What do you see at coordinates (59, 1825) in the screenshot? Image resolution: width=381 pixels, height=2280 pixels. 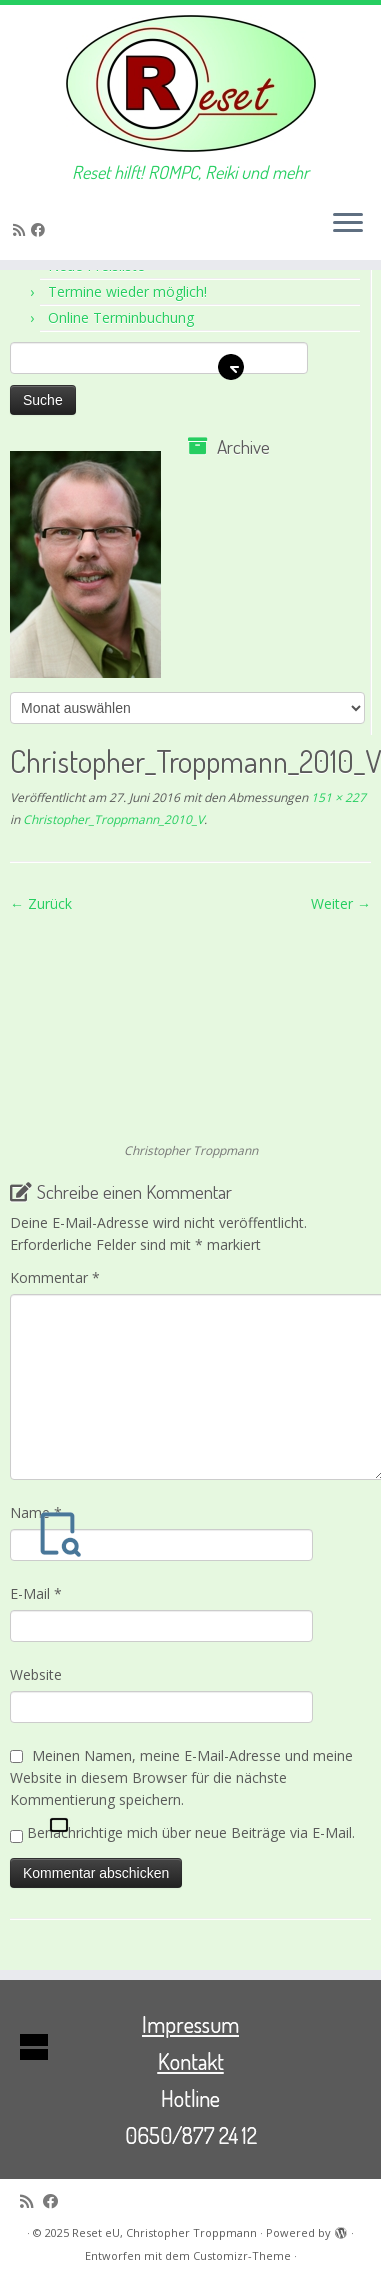 I see `crop image to landscape orientation` at bounding box center [59, 1825].